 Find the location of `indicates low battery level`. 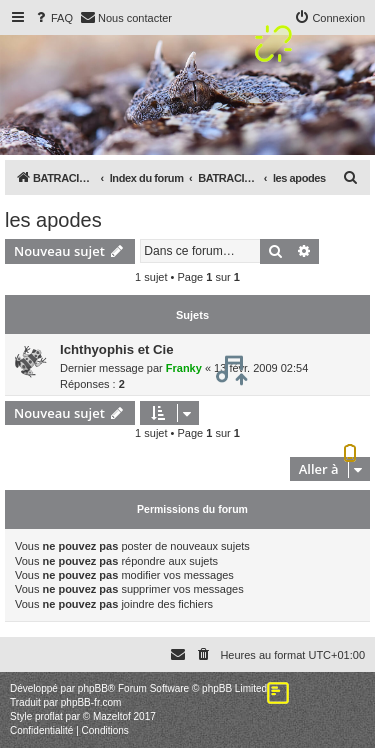

indicates low battery level is located at coordinates (350, 453).